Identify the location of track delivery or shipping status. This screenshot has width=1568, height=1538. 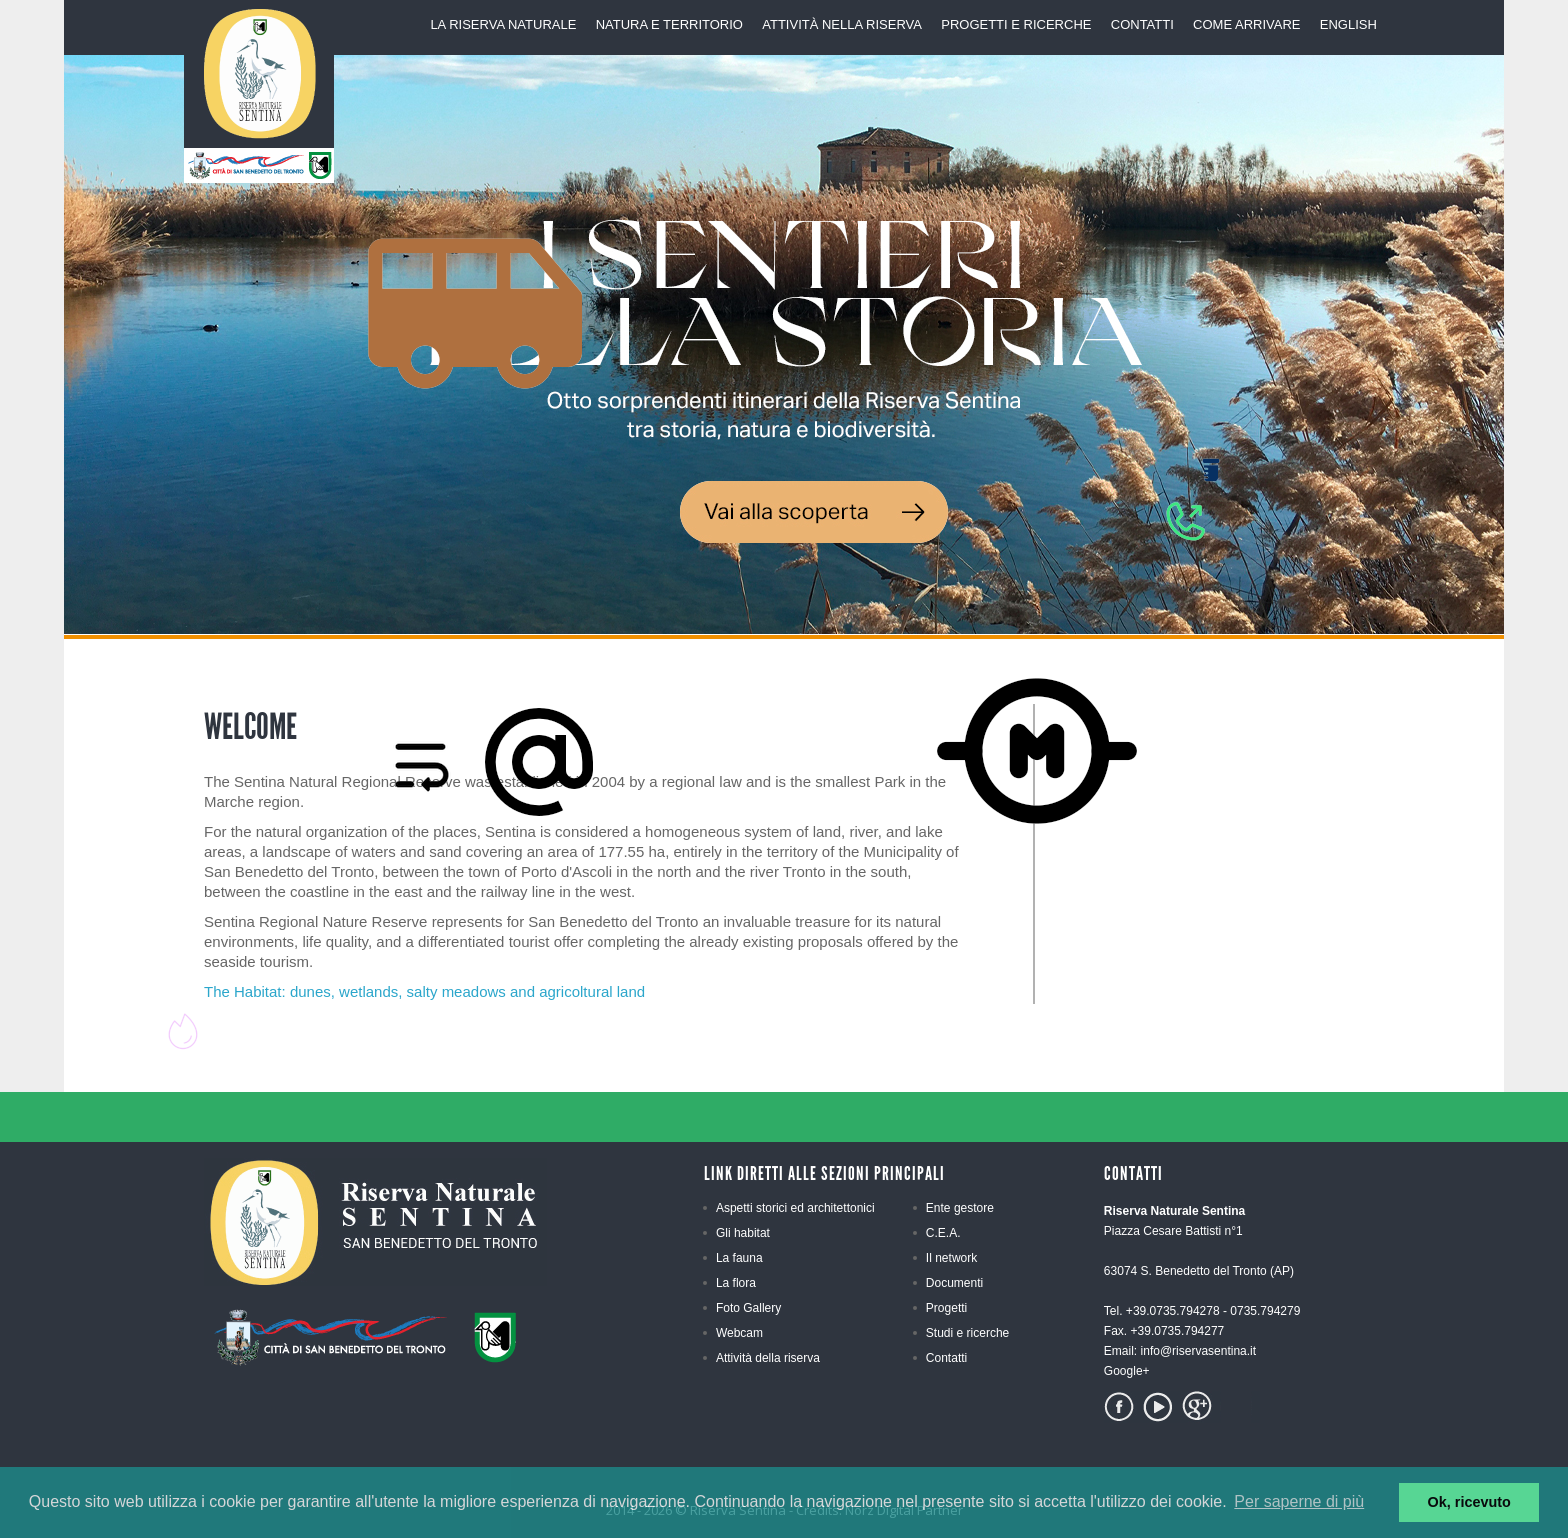
(468, 310).